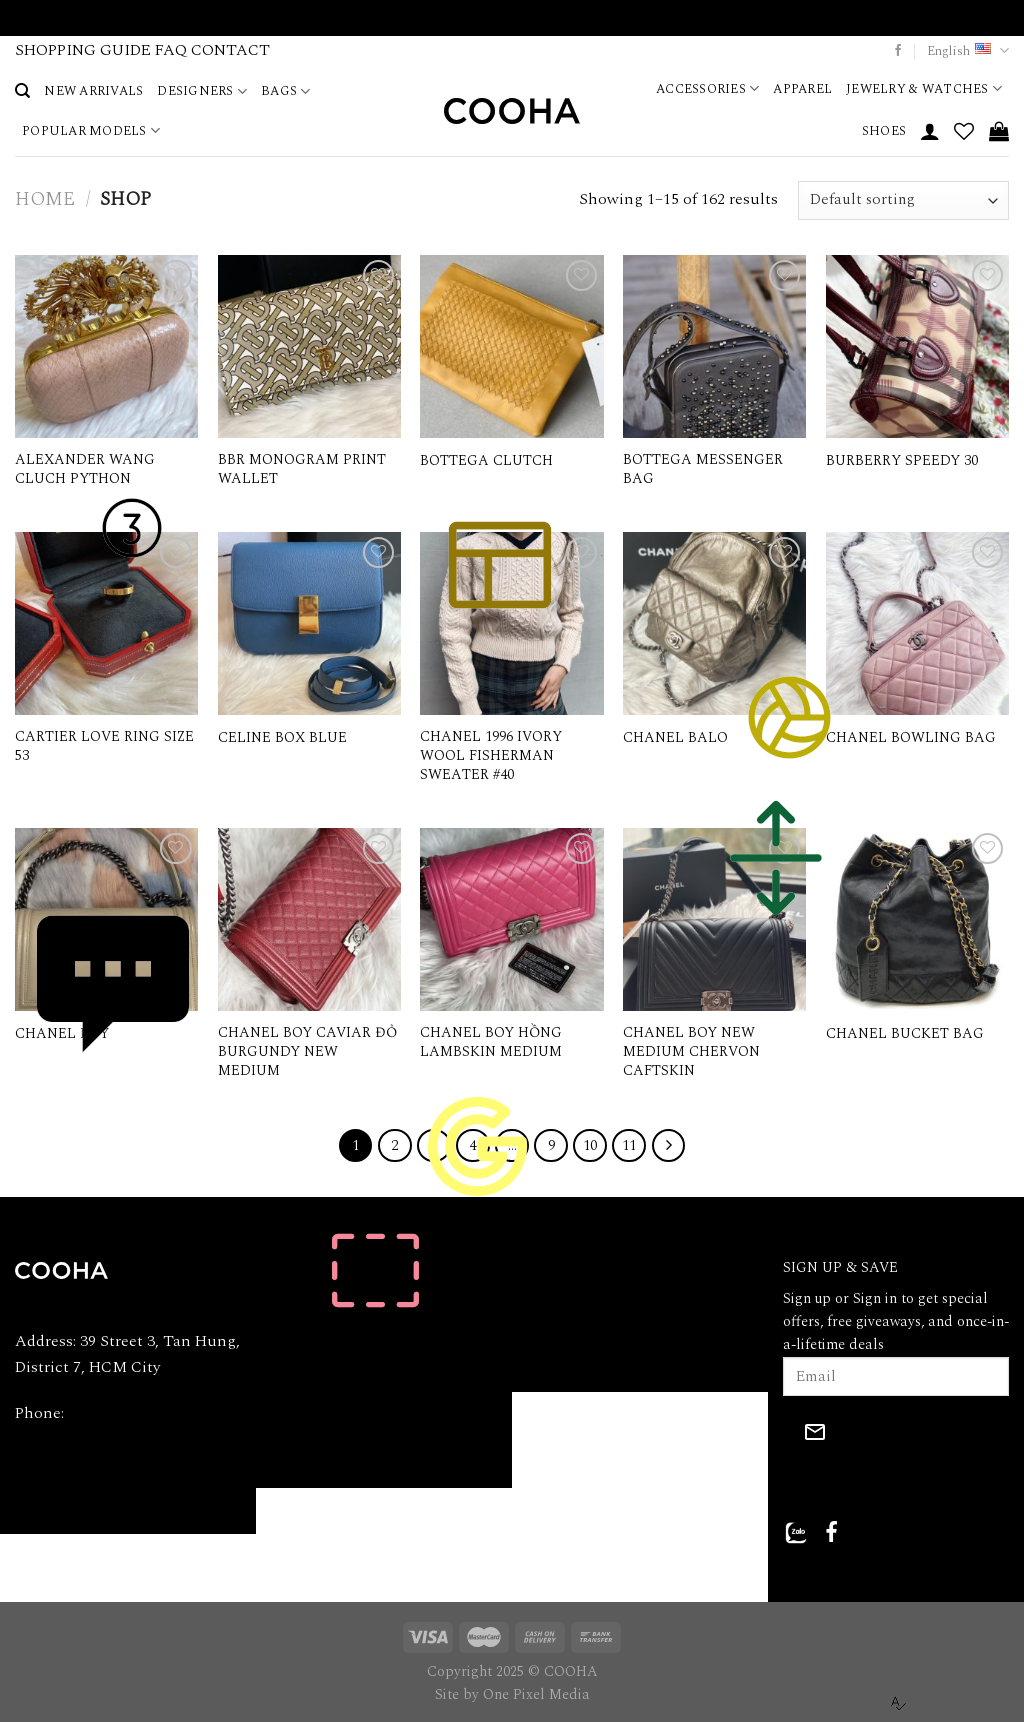  I want to click on step 3 in a multi-step process, so click(132, 528).